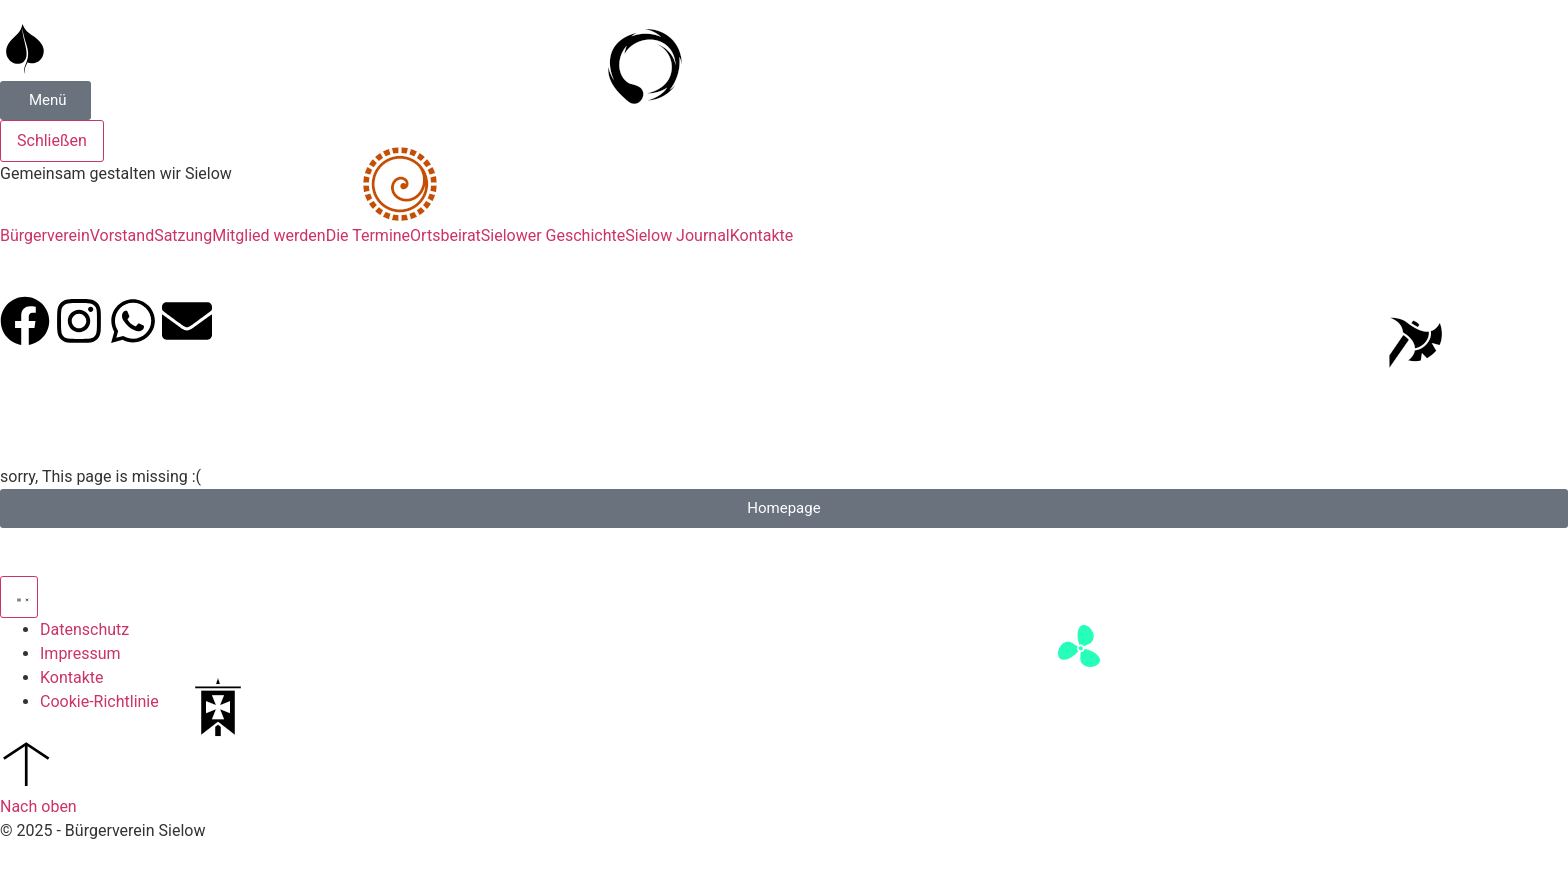 The height and width of the screenshot is (874, 1568). Describe the element at coordinates (400, 184) in the screenshot. I see `indicates a loading or processing state` at that location.